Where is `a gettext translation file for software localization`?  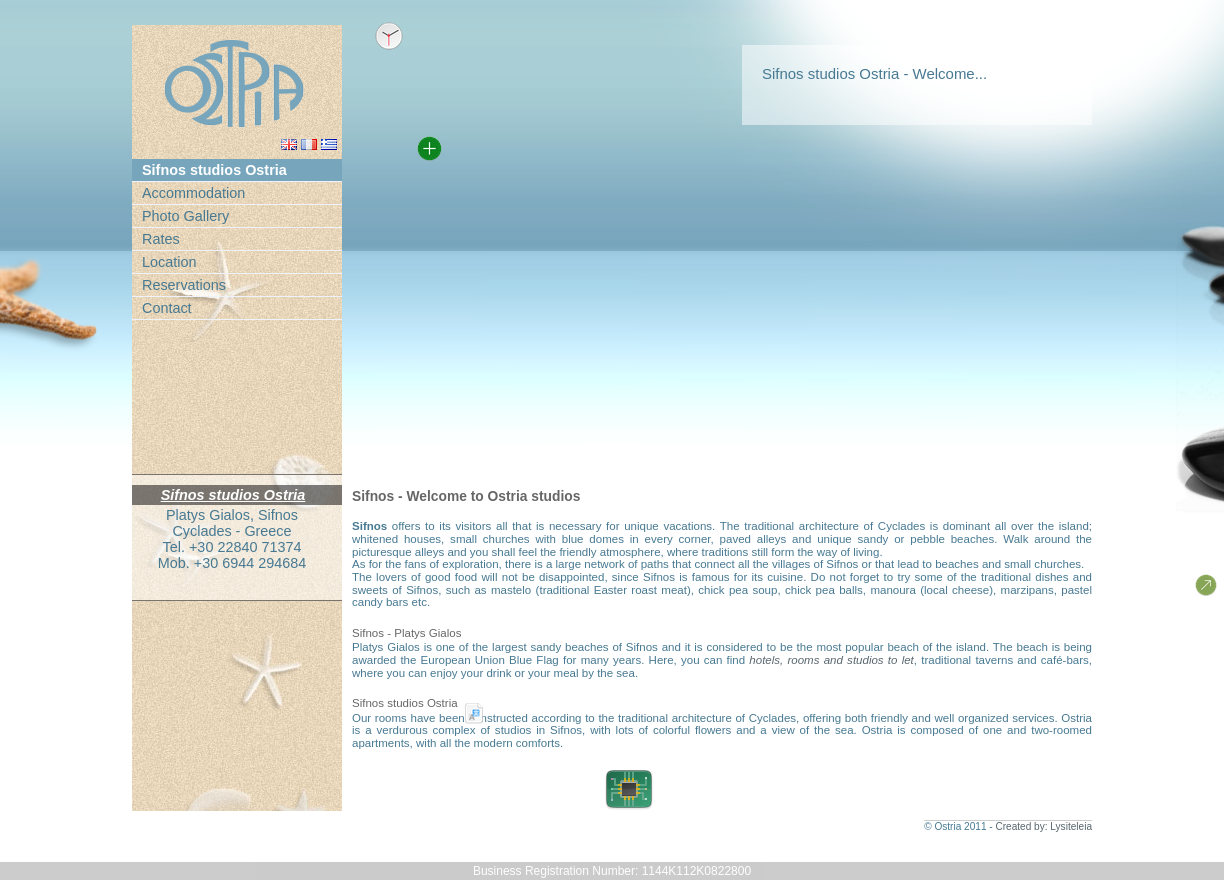
a gettext translation file for software localization is located at coordinates (474, 713).